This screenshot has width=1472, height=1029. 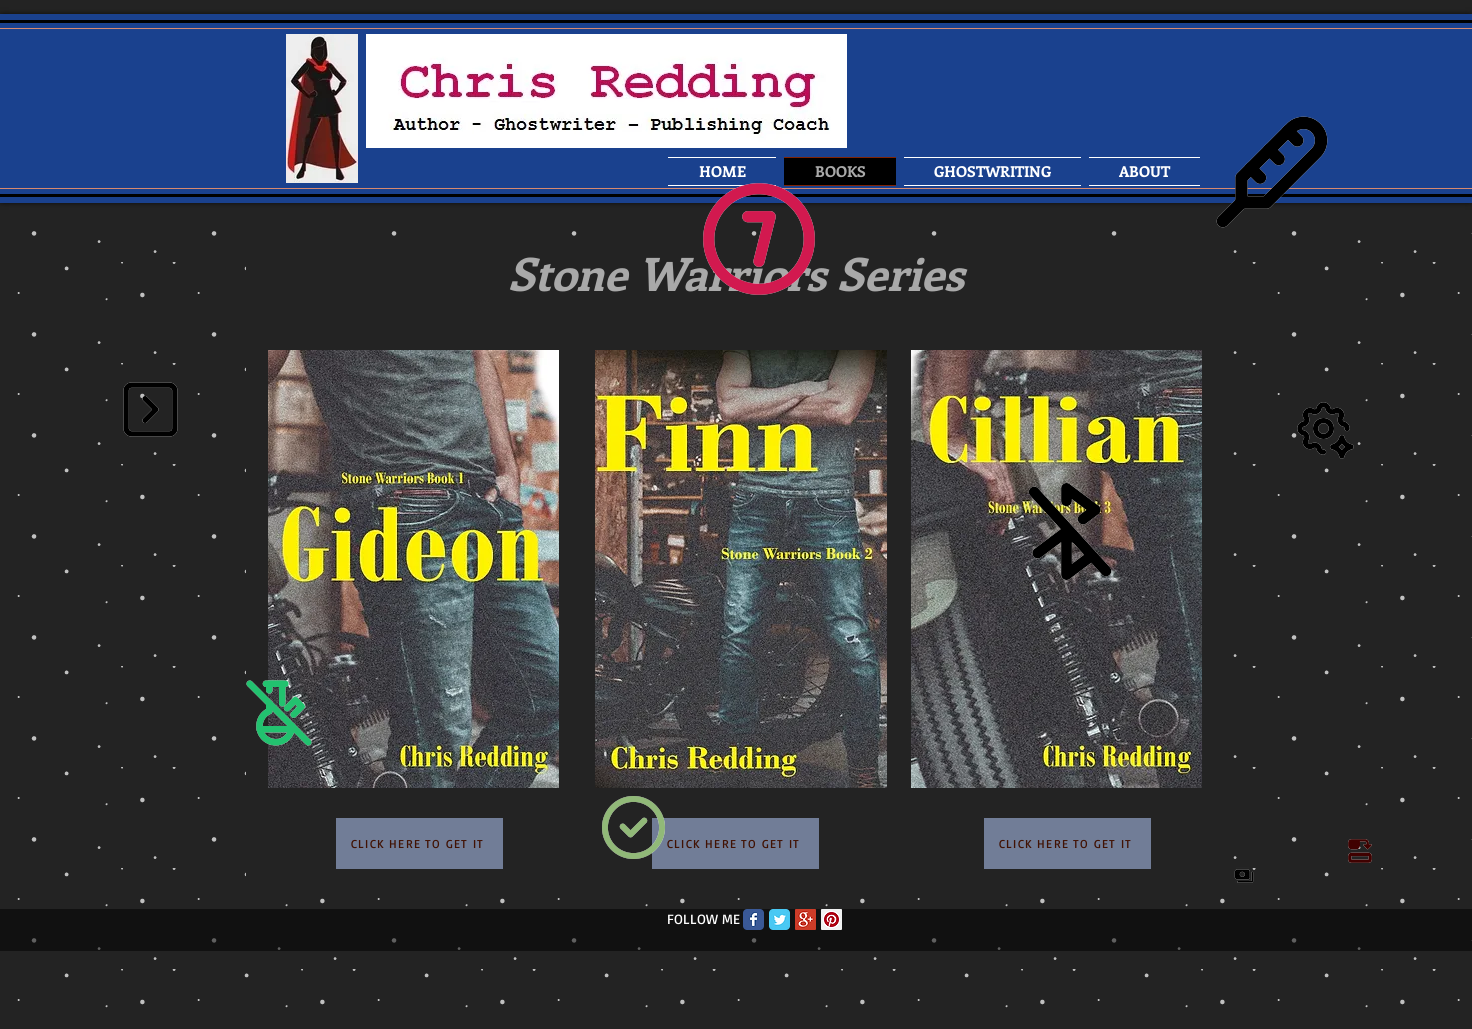 What do you see at coordinates (1323, 428) in the screenshot?
I see `access AI-powered or smart settings` at bounding box center [1323, 428].